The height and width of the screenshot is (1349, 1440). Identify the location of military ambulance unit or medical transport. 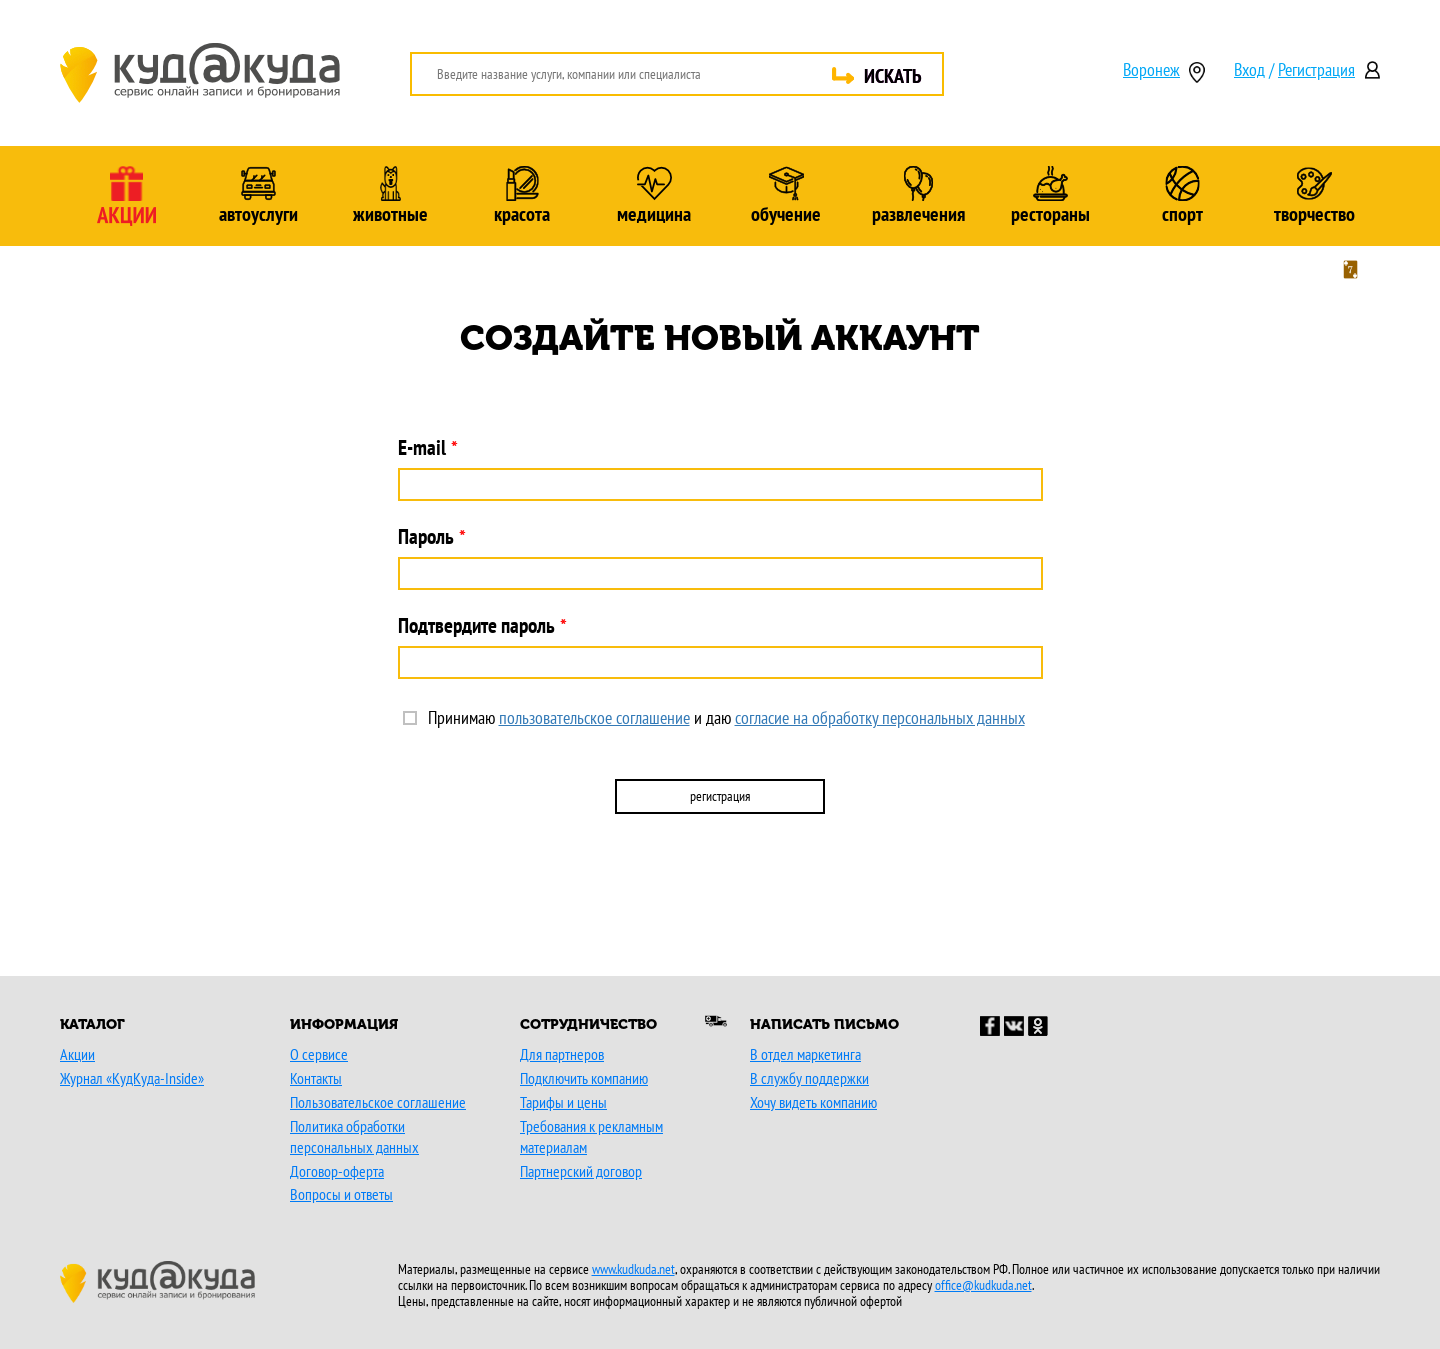
(716, 1021).